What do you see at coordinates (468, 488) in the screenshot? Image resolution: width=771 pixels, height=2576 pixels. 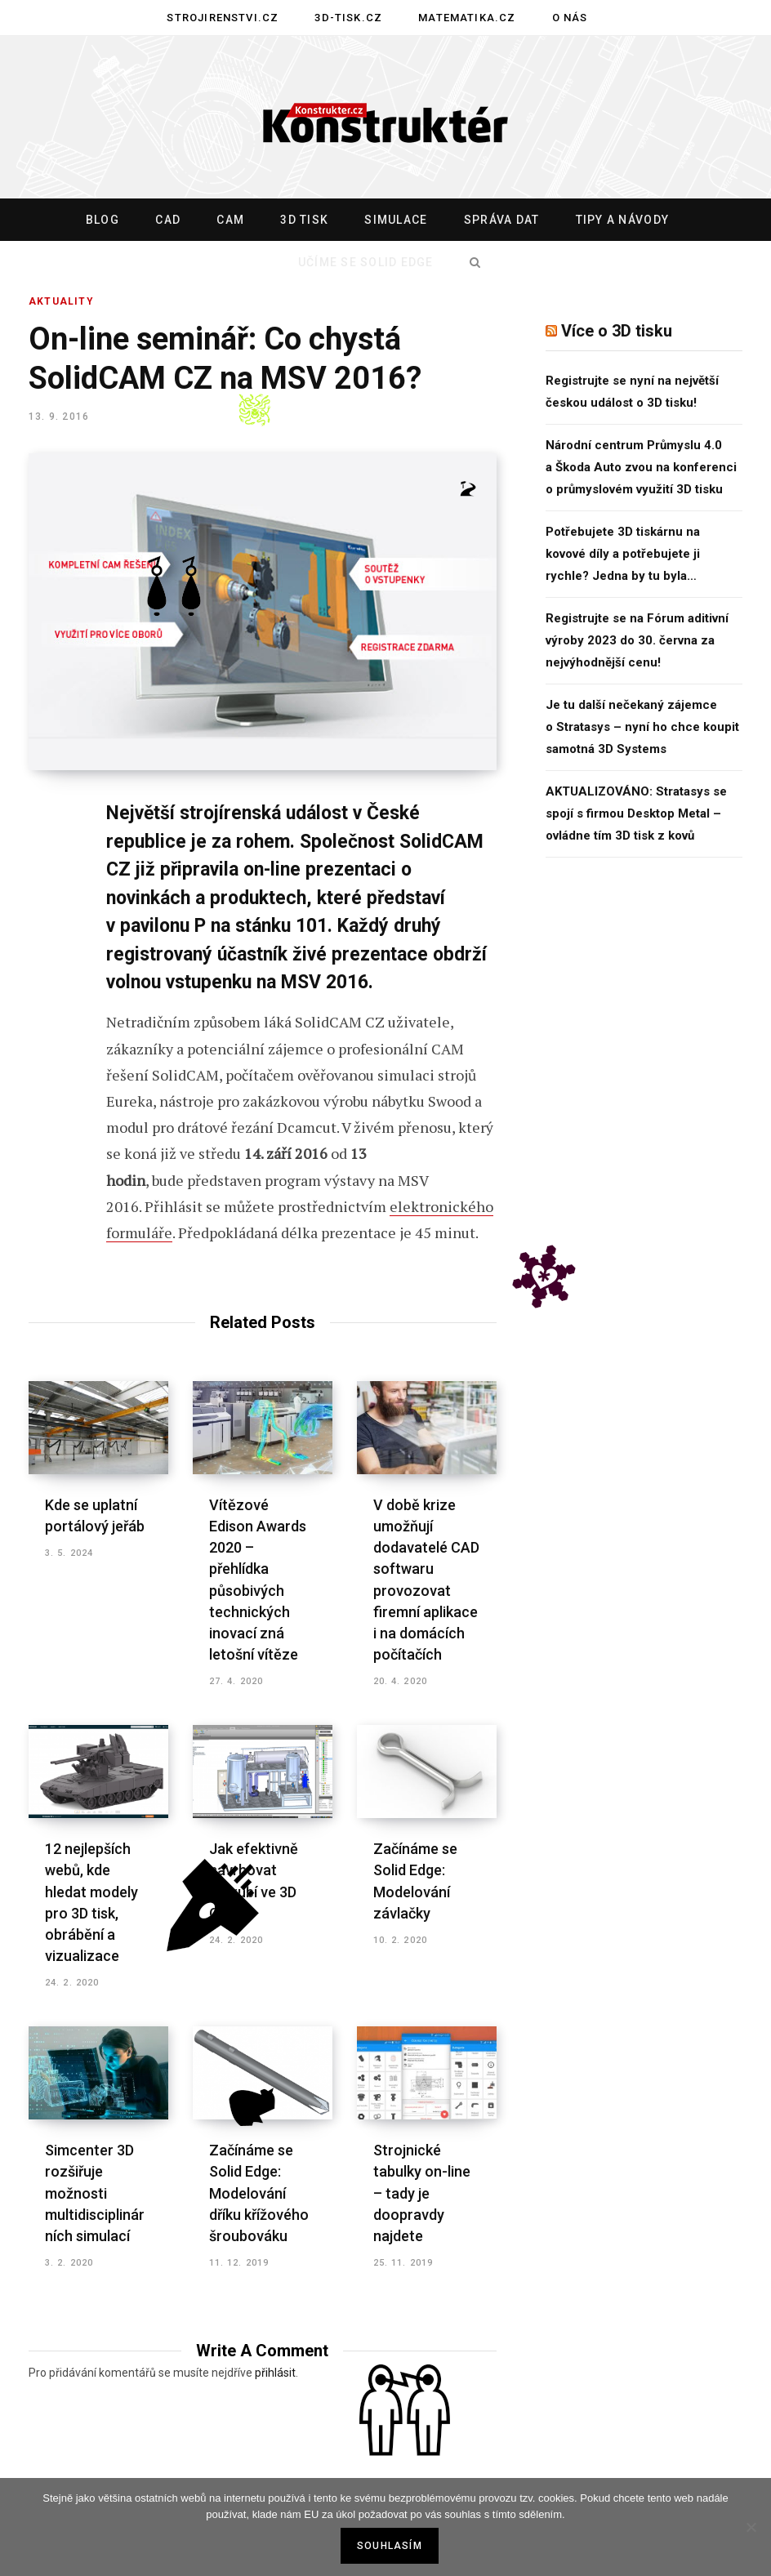 I see `view hiking or walking trail routes` at bounding box center [468, 488].